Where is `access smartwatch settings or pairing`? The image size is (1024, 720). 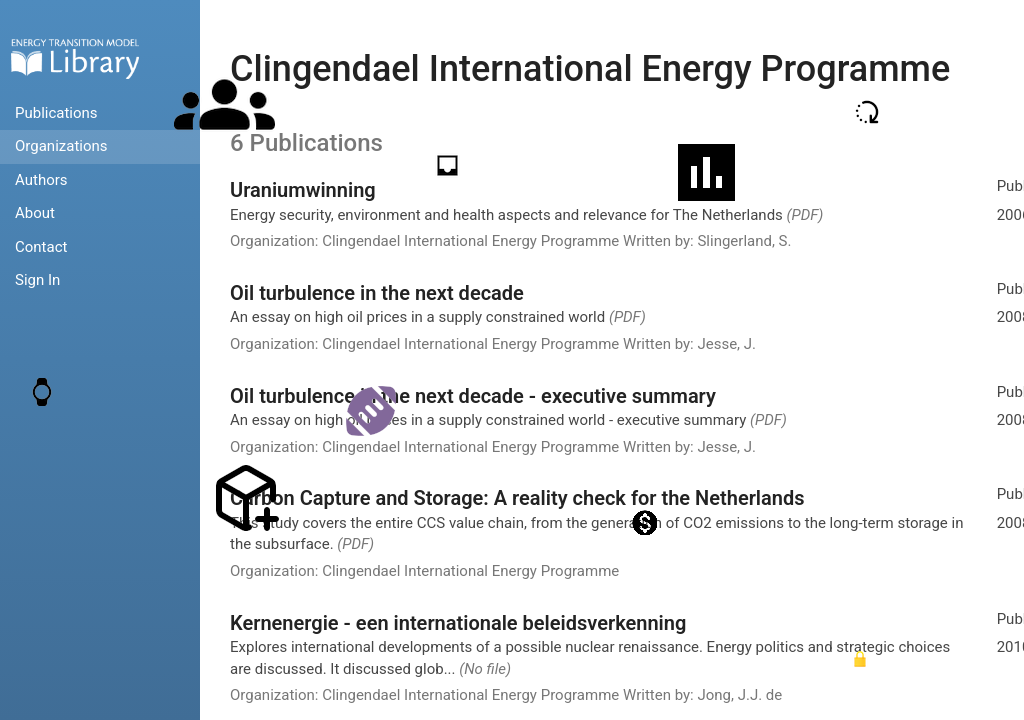 access smartwatch settings or pairing is located at coordinates (42, 392).